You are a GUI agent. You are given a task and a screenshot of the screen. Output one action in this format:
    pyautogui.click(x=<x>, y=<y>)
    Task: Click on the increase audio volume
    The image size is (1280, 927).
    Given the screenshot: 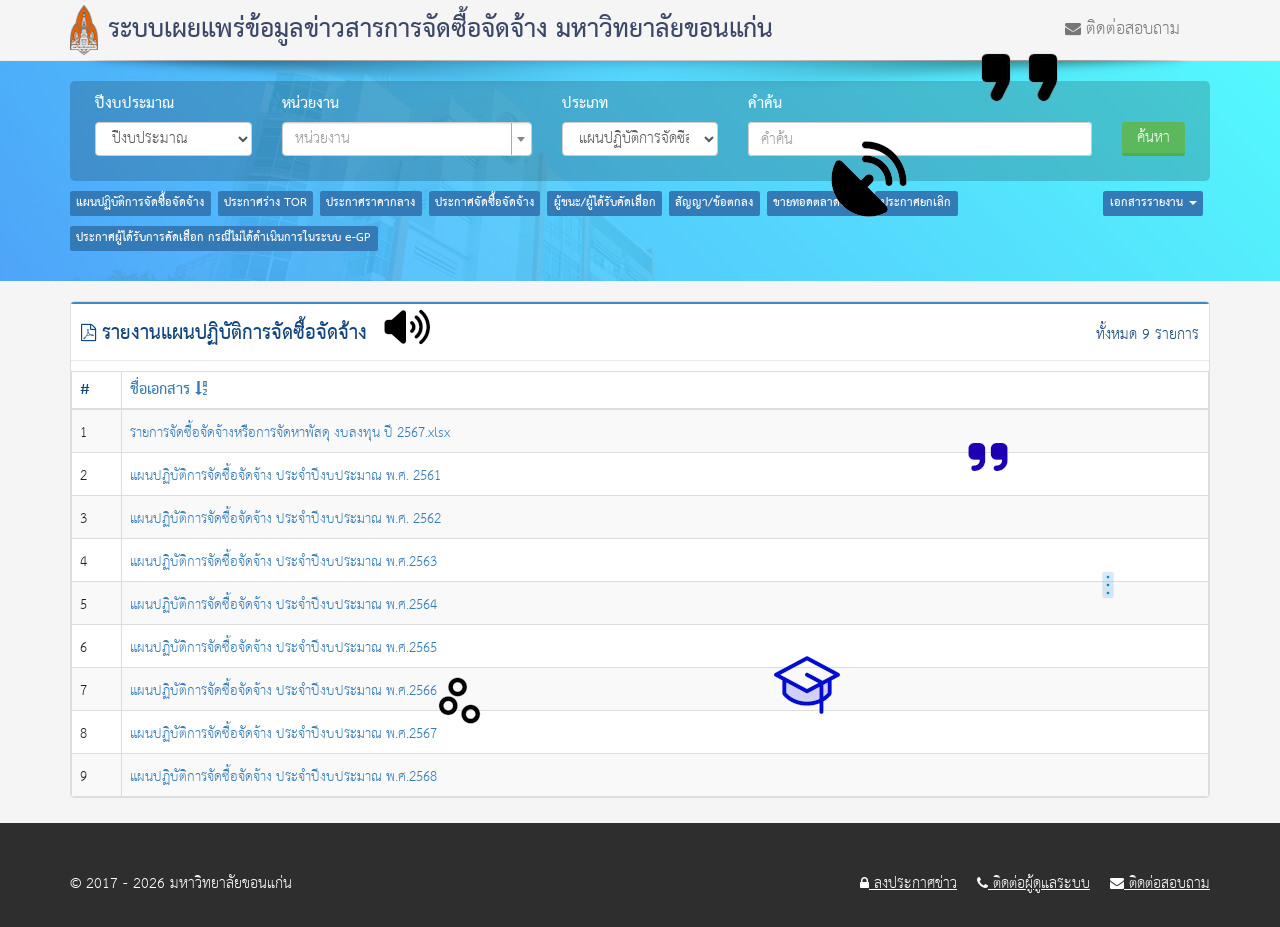 What is the action you would take?
    pyautogui.click(x=406, y=327)
    